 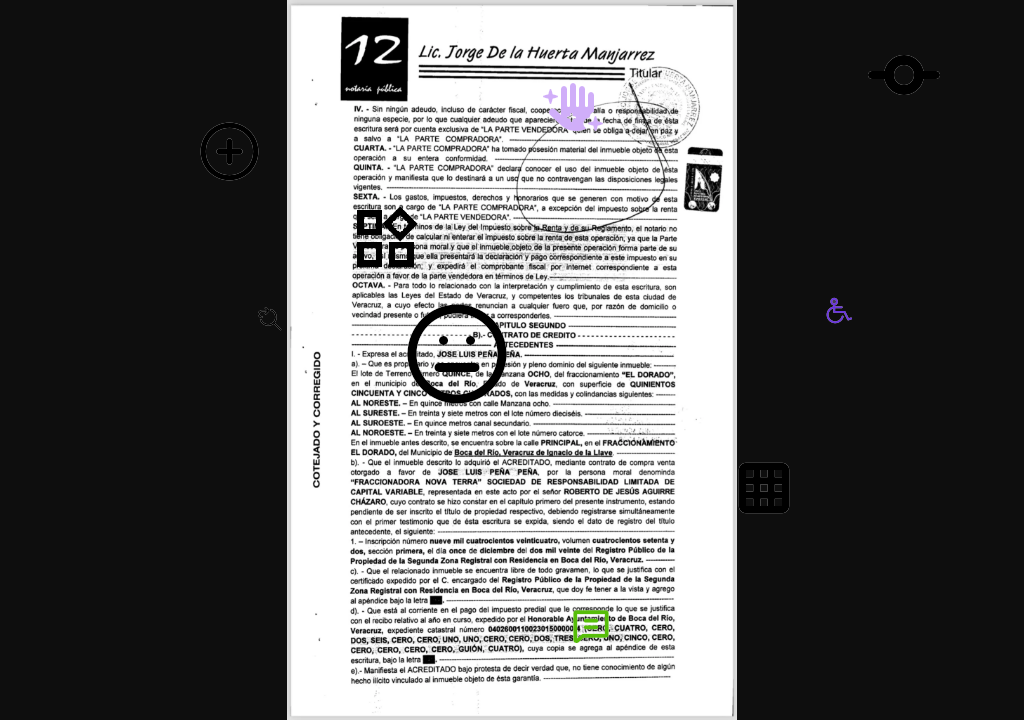 I want to click on open chat or messaging, so click(x=591, y=624).